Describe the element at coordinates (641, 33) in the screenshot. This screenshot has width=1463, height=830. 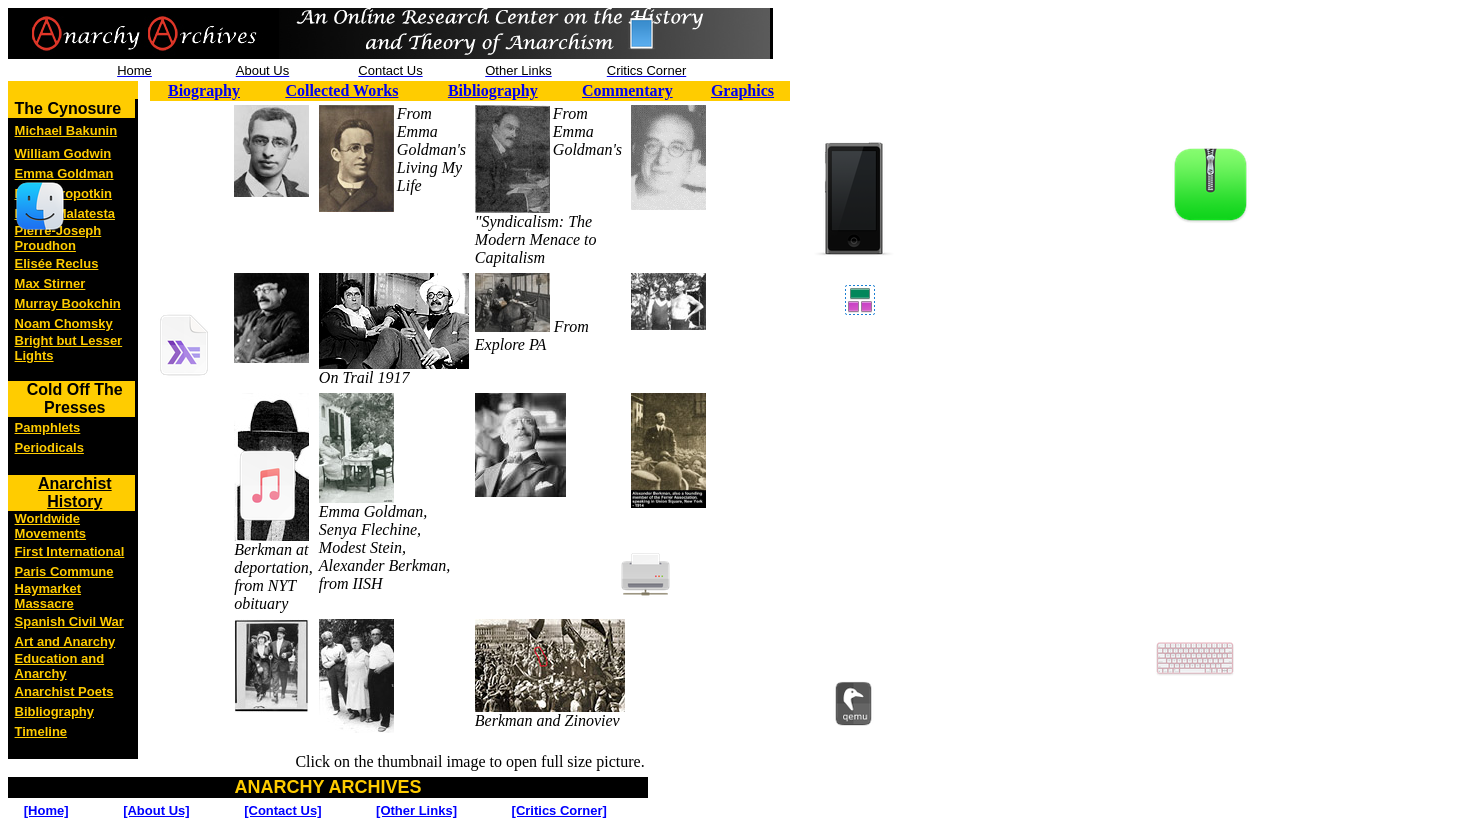
I see `iPad Pro with cellular connectivity` at that location.